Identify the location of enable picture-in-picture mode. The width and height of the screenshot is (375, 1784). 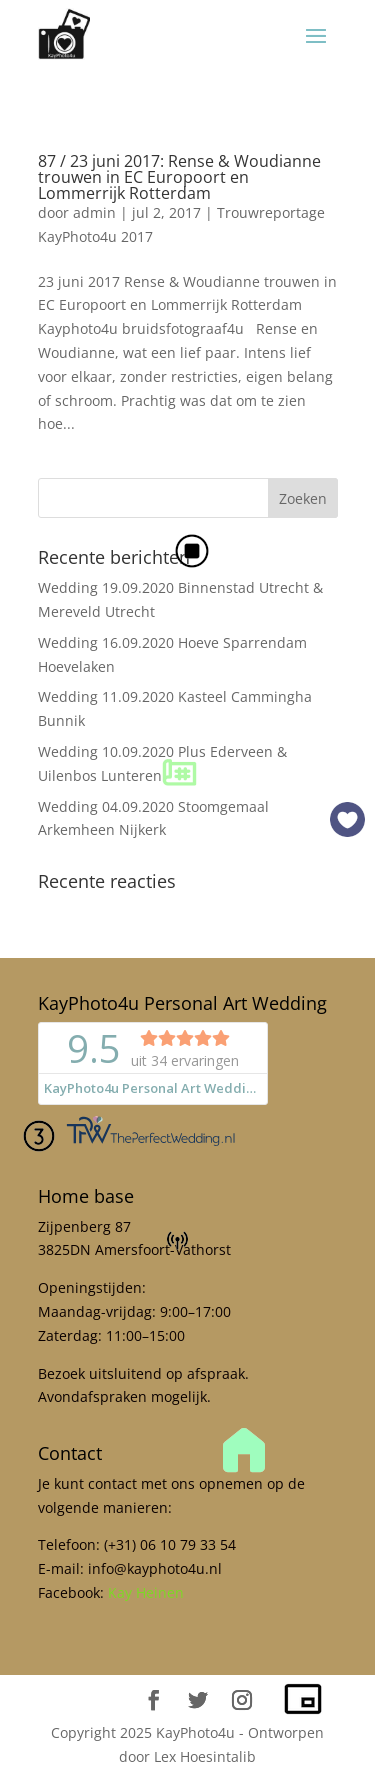
(303, 1699).